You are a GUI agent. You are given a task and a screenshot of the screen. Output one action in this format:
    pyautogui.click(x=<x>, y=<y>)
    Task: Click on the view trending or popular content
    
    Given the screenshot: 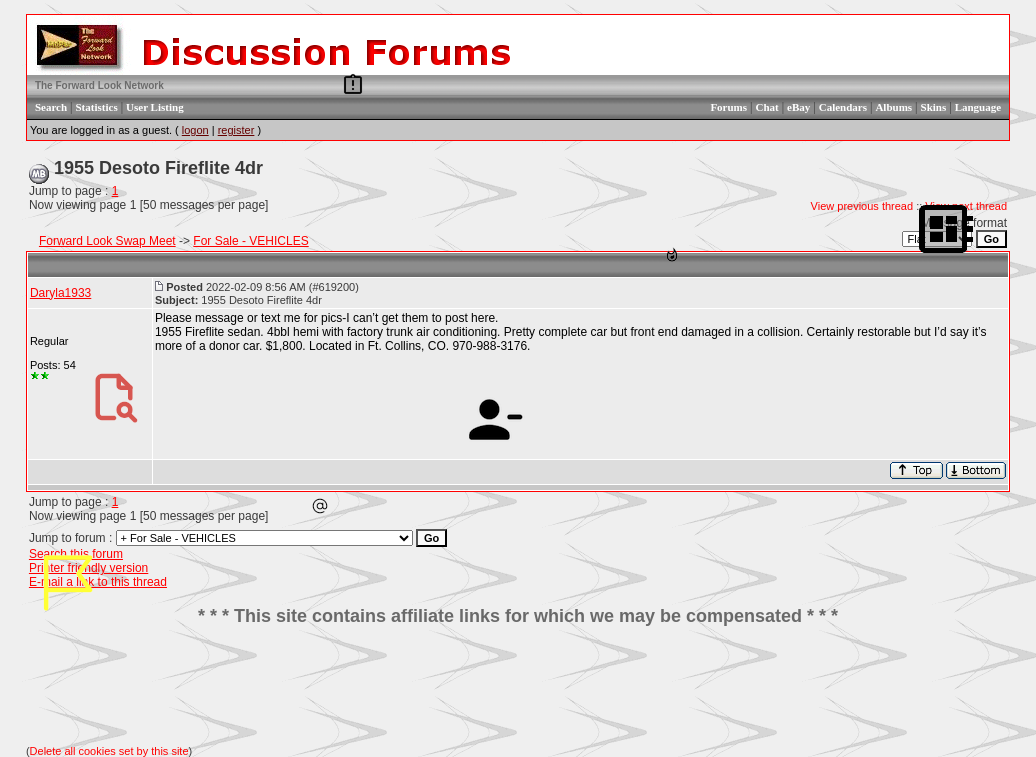 What is the action you would take?
    pyautogui.click(x=672, y=255)
    